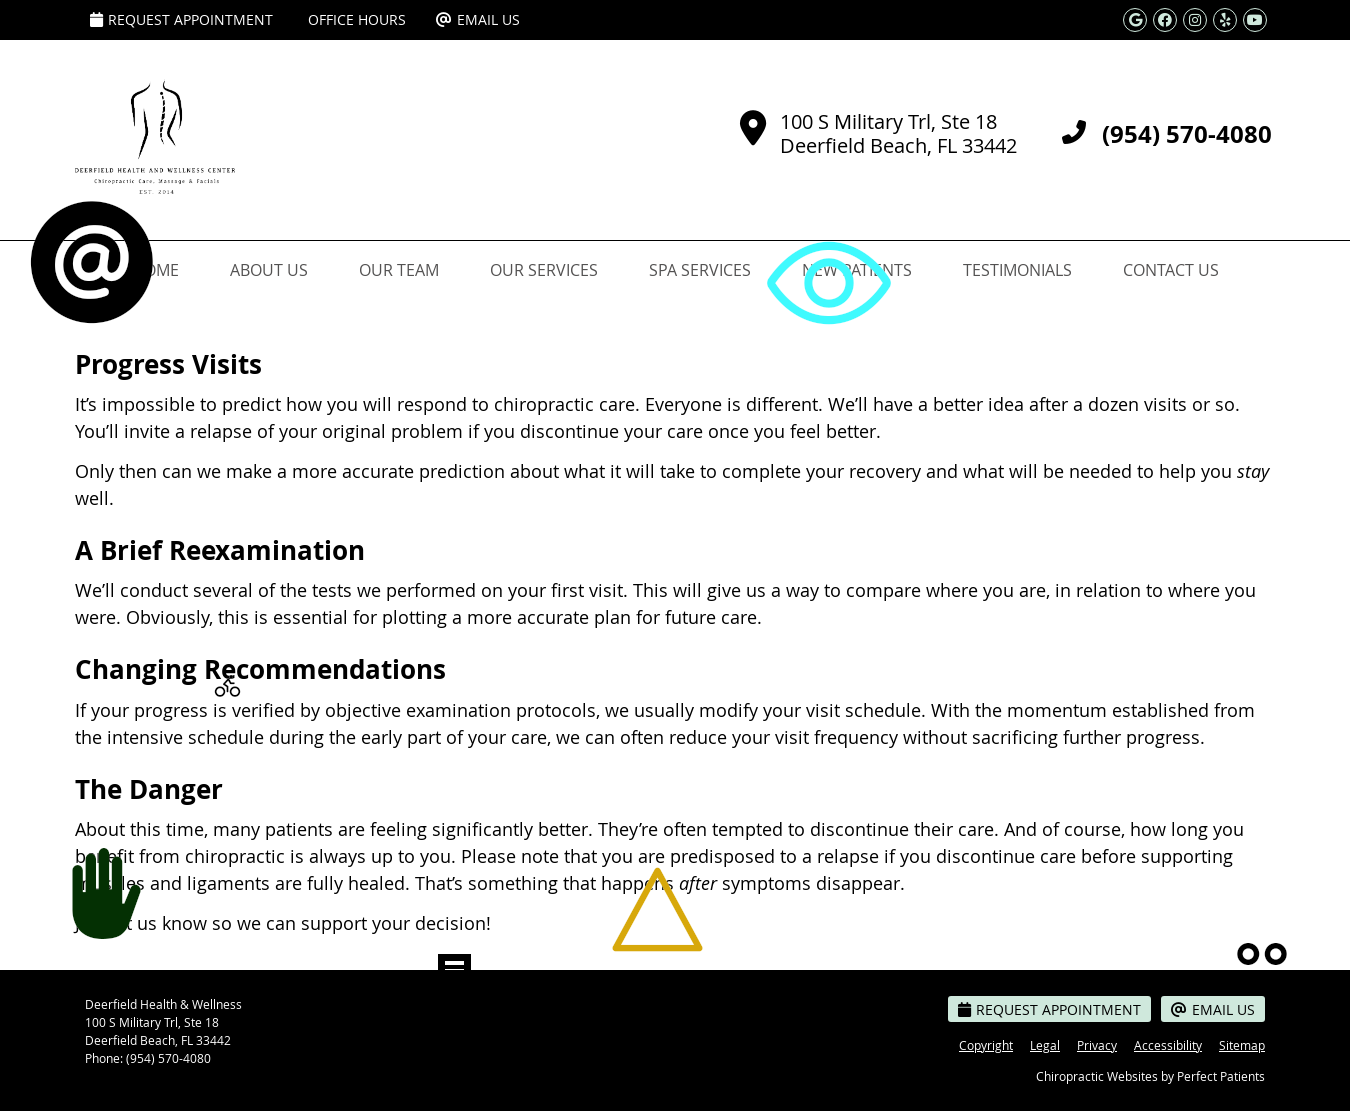 This screenshot has width=1350, height=1111. What do you see at coordinates (106, 893) in the screenshot?
I see `stop or halt an action` at bounding box center [106, 893].